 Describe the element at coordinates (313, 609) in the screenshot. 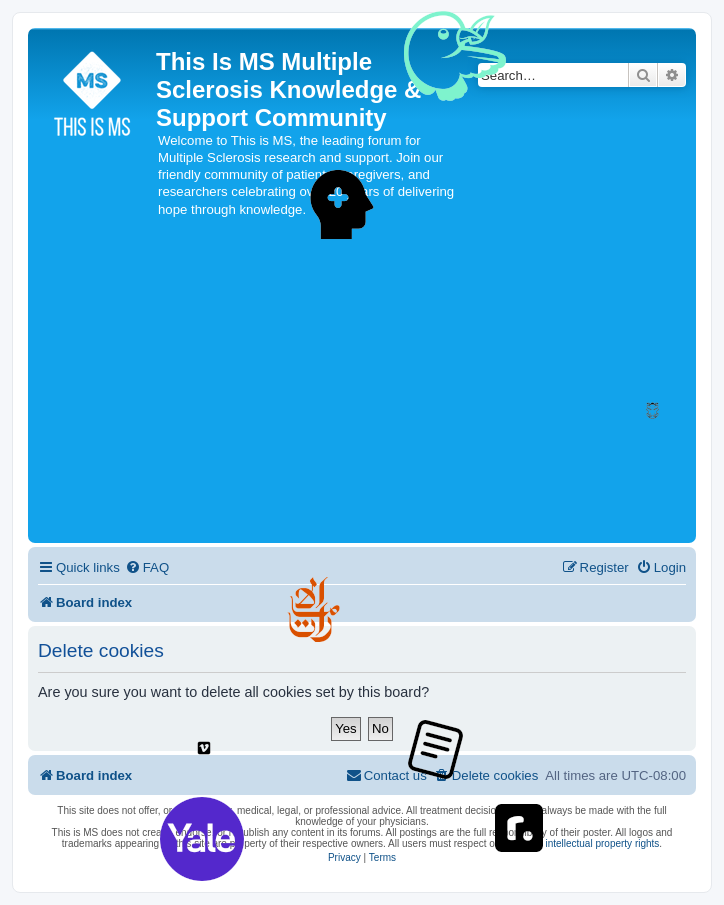

I see `emirates airline logo` at that location.